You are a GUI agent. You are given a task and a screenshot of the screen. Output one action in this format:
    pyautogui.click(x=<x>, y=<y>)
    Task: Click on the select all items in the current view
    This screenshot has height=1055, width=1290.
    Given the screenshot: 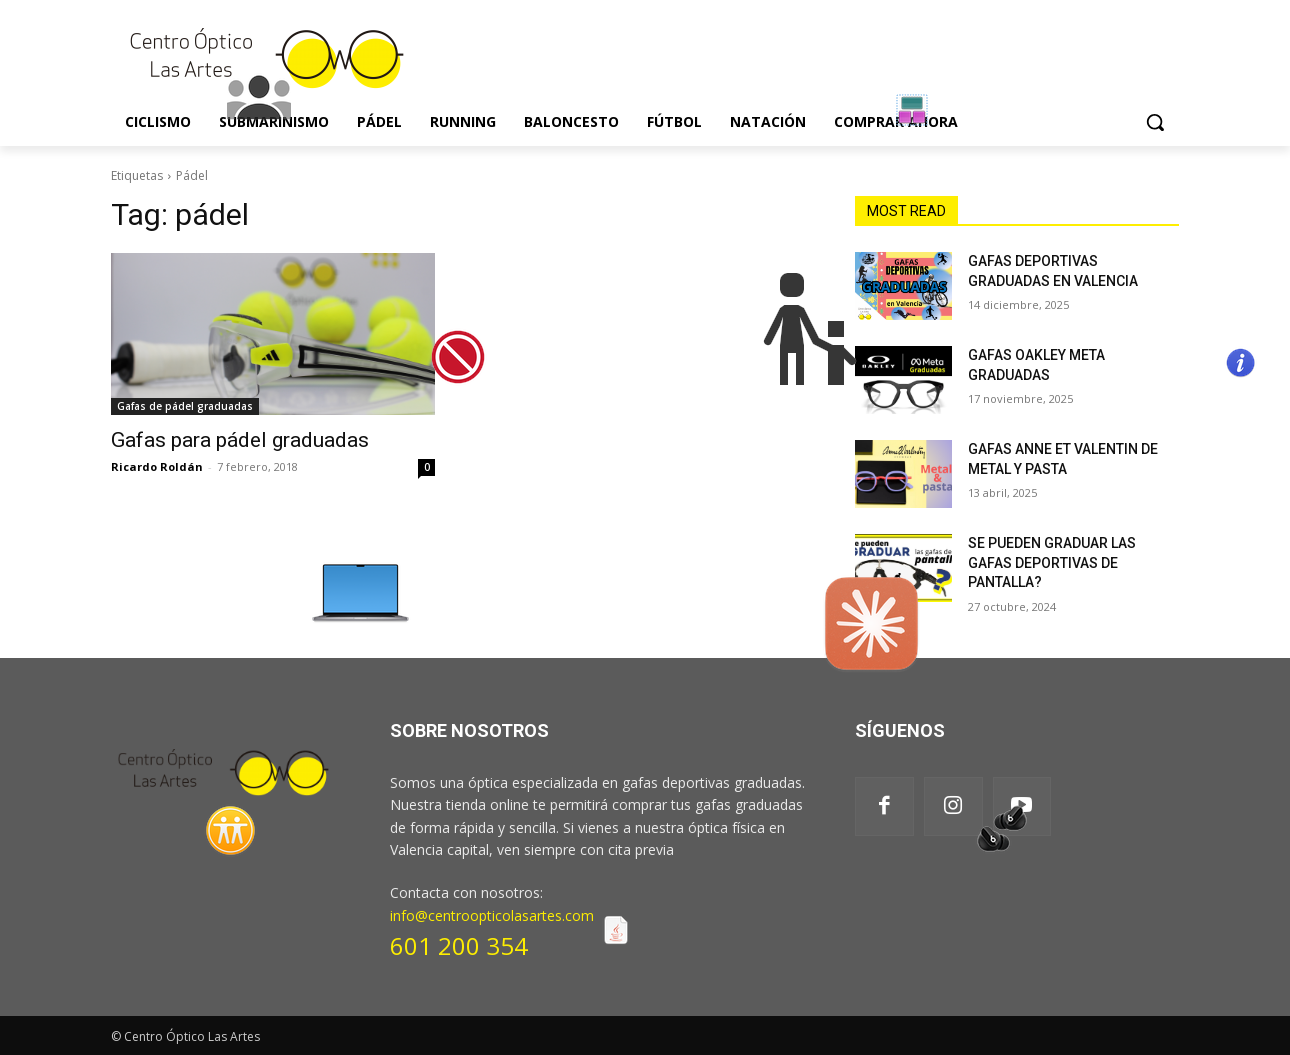 What is the action you would take?
    pyautogui.click(x=912, y=110)
    